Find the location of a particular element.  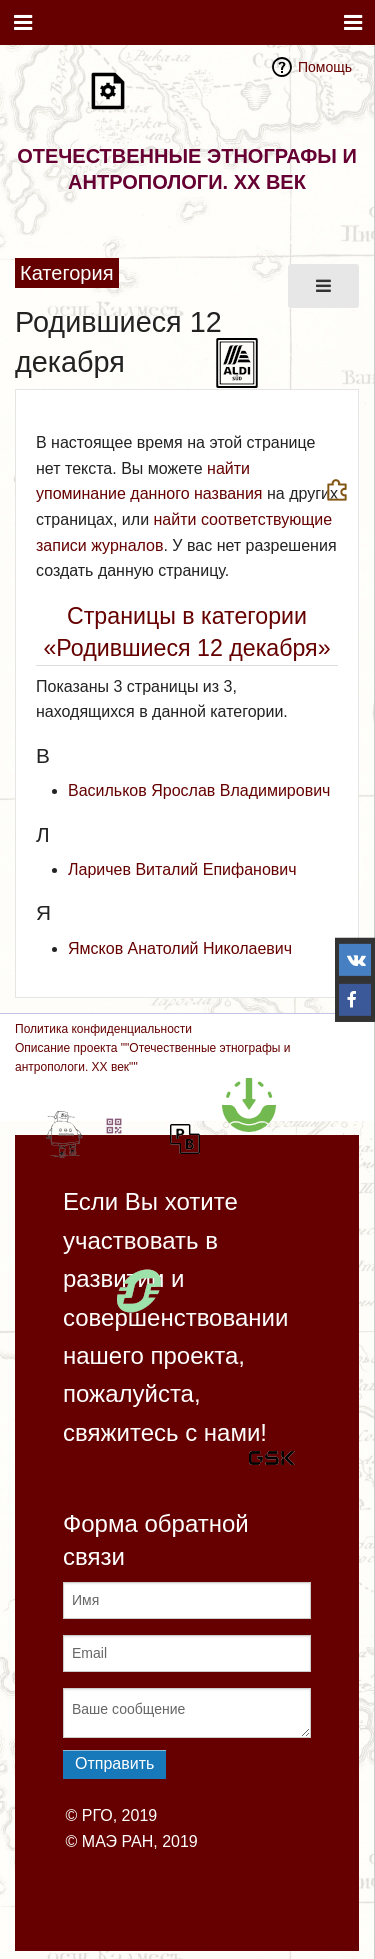

access plugins or extensions is located at coordinates (337, 491).